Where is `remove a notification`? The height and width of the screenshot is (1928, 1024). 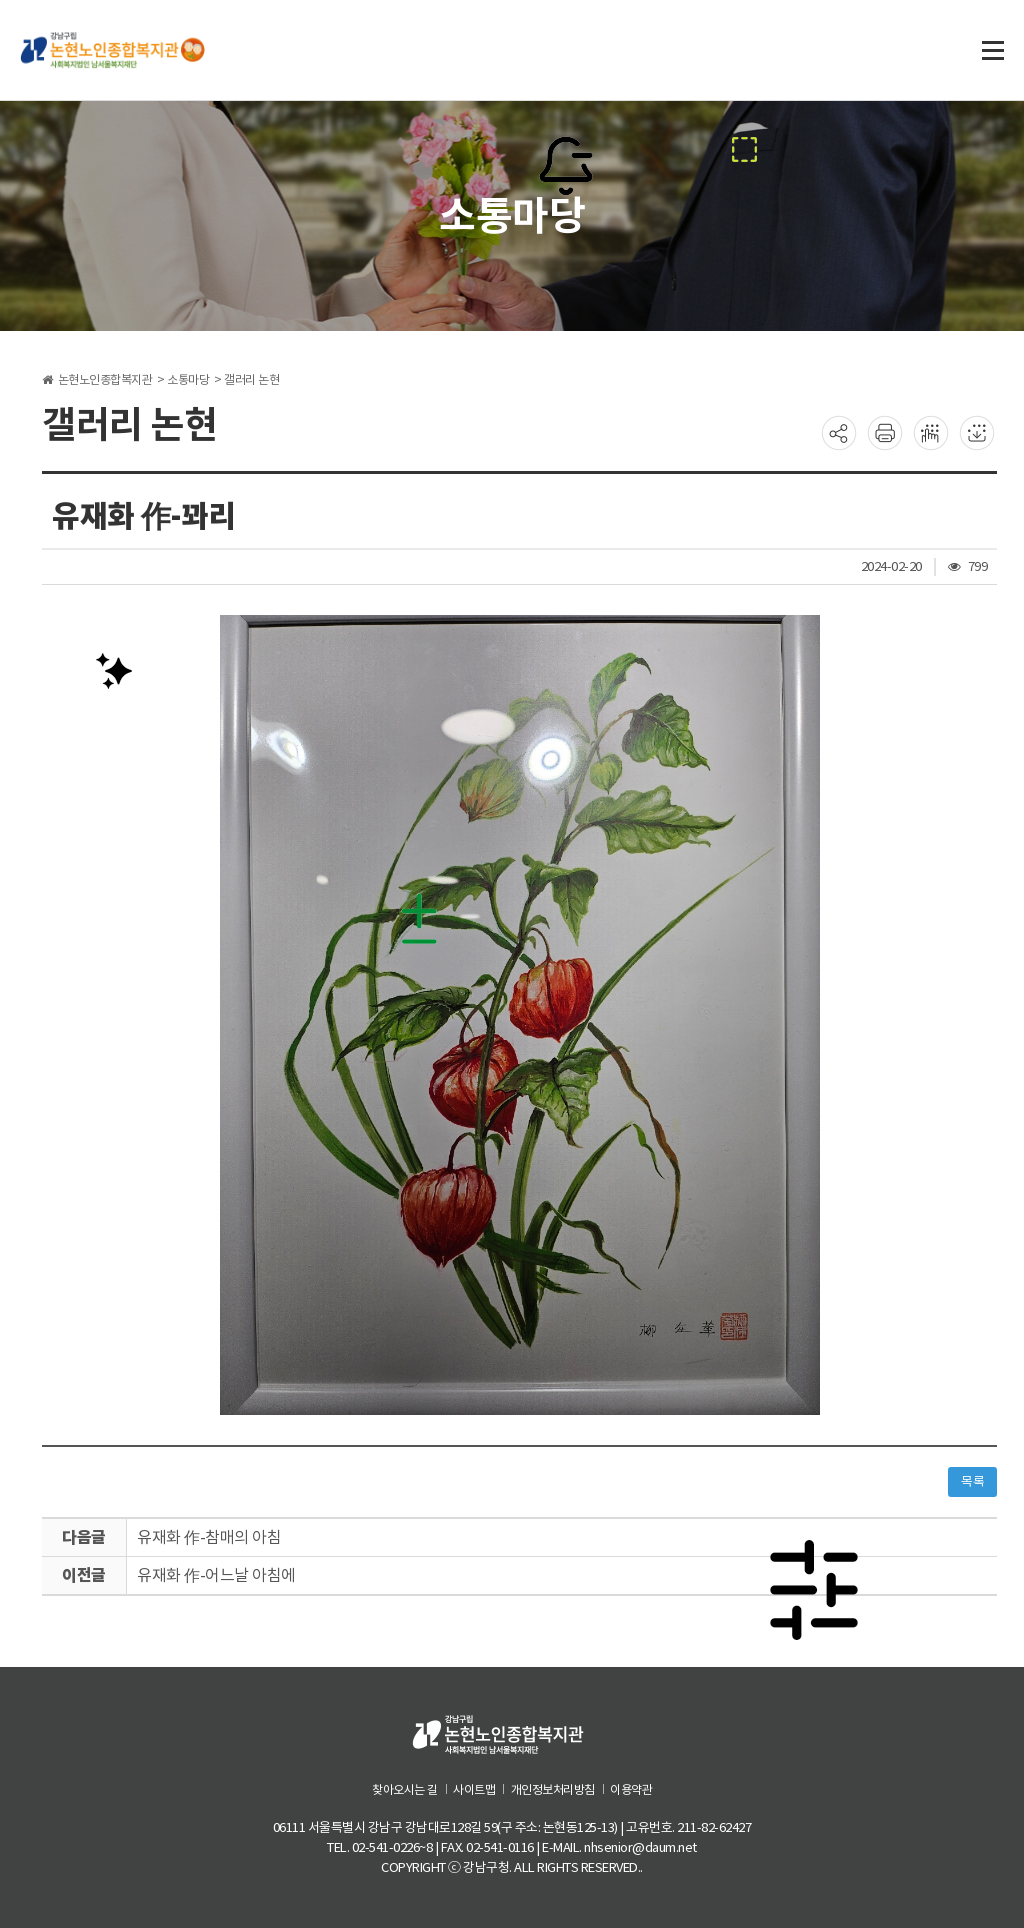
remove a notification is located at coordinates (566, 166).